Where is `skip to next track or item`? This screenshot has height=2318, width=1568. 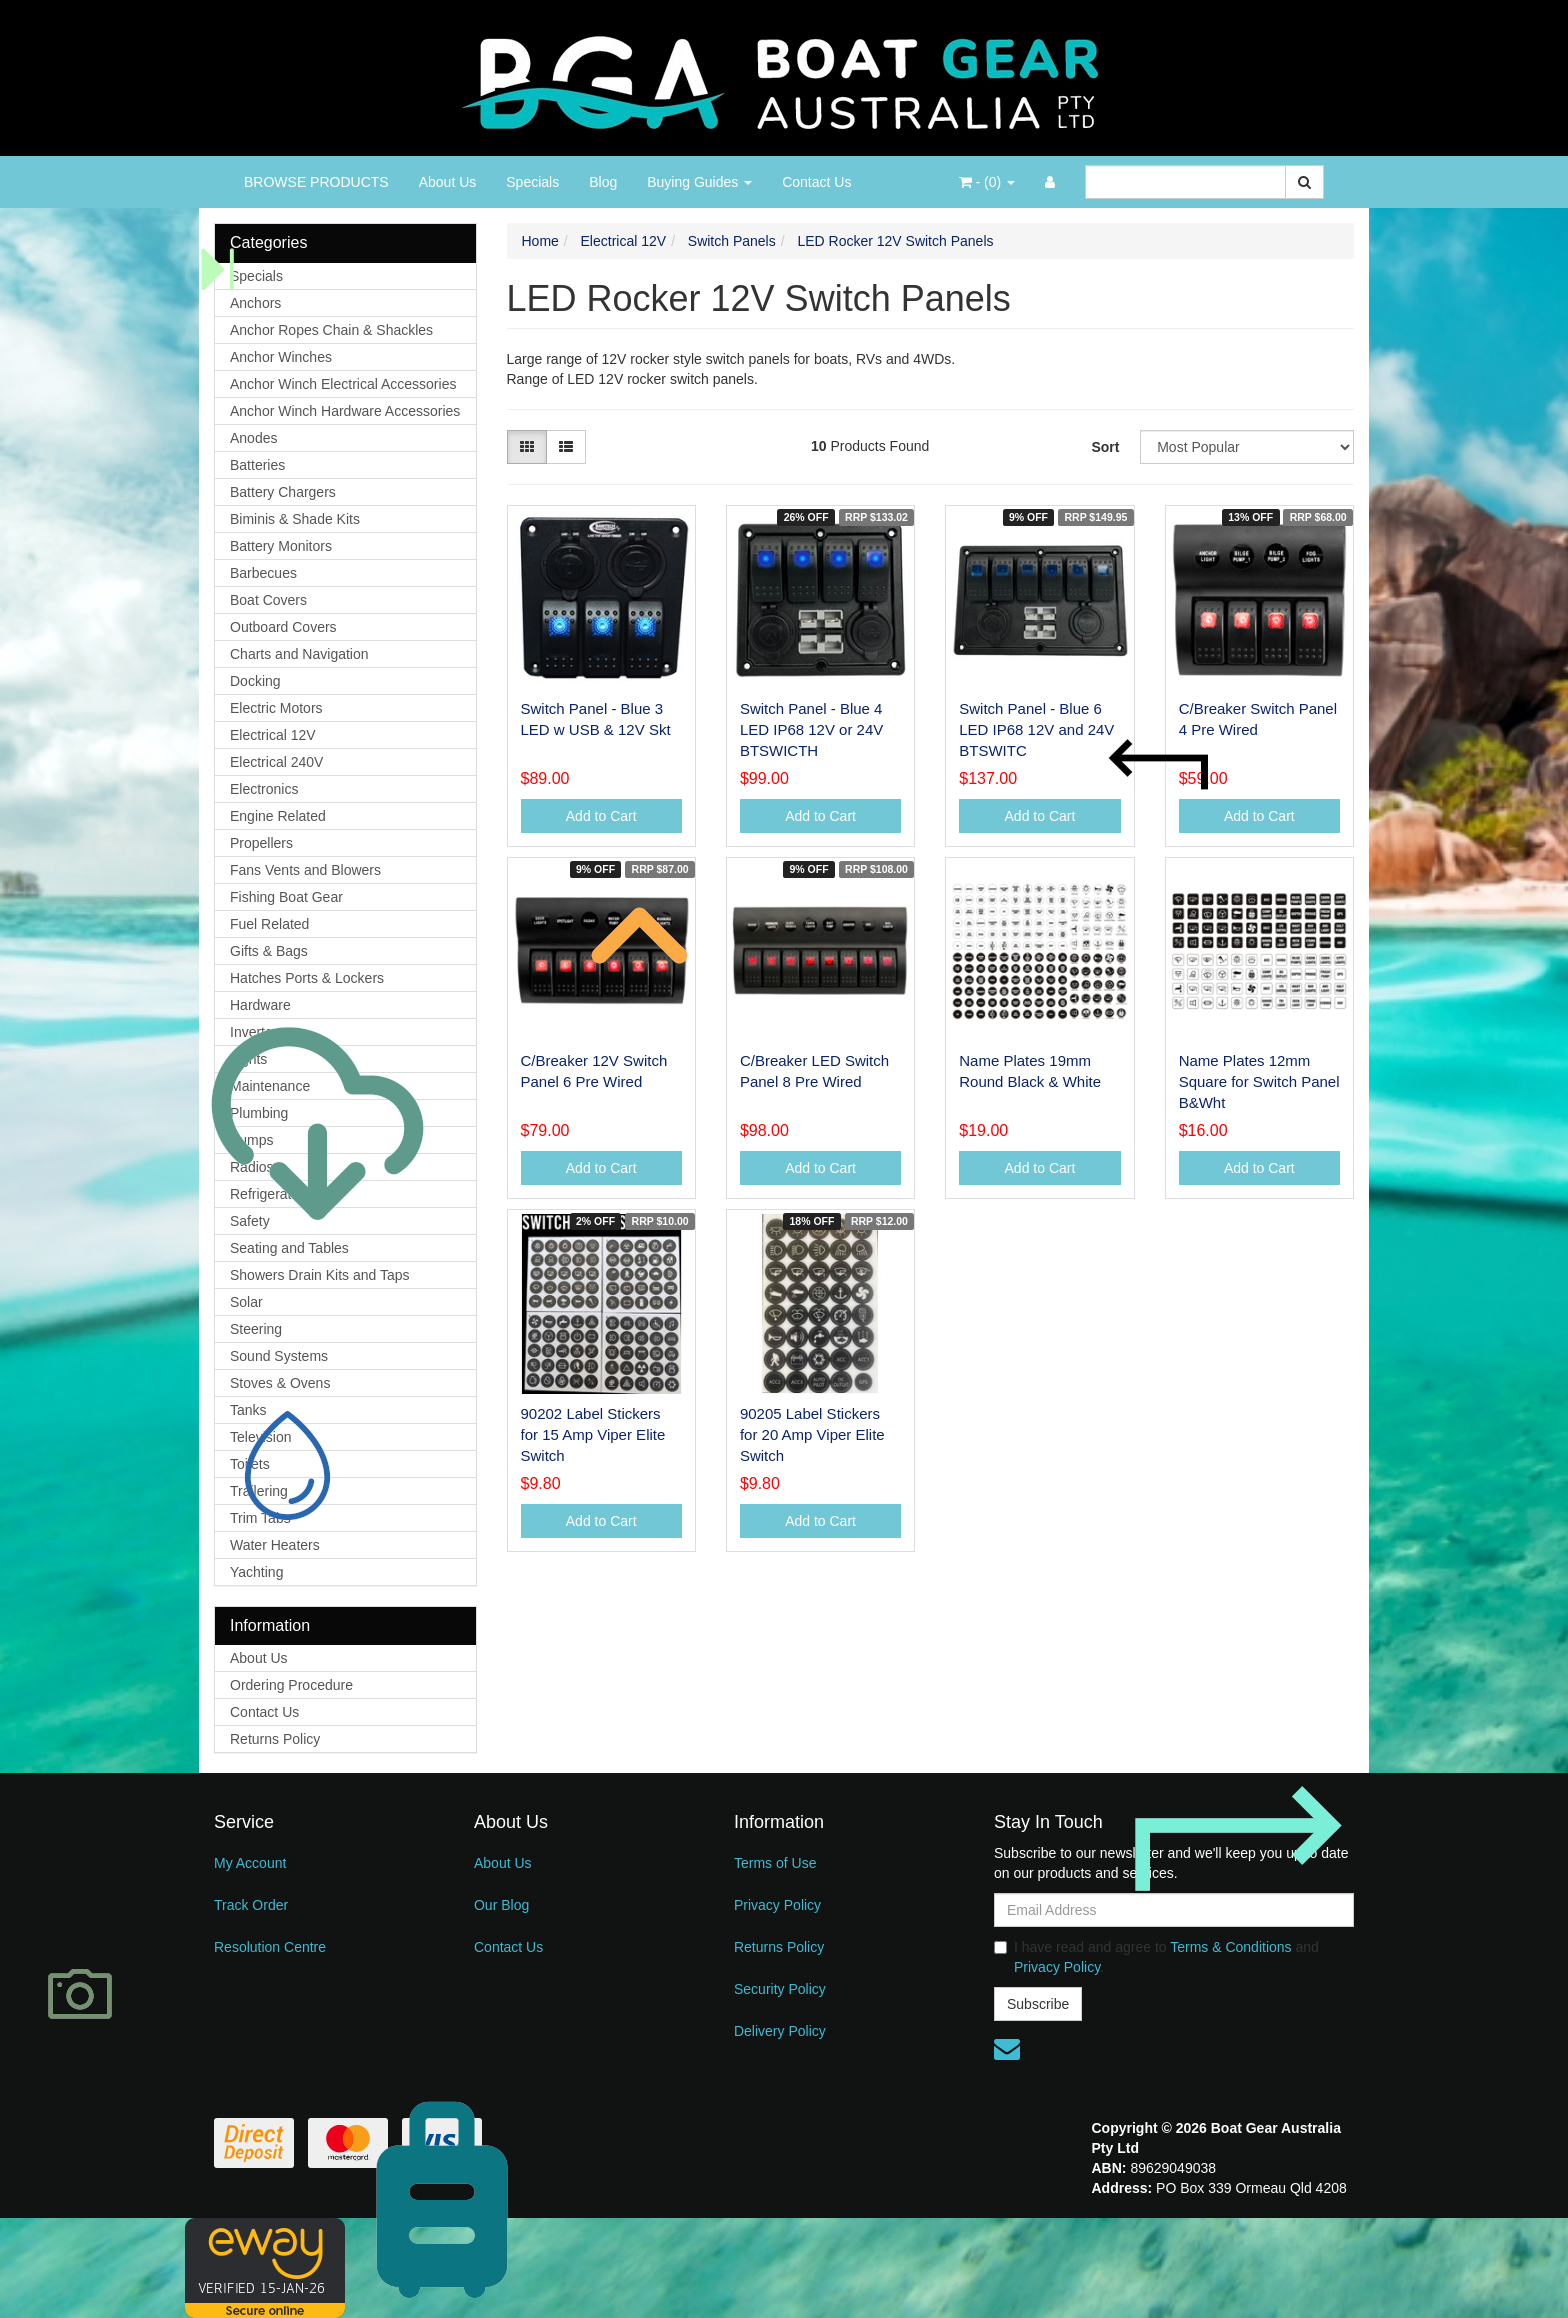
skip to next track or item is located at coordinates (218, 269).